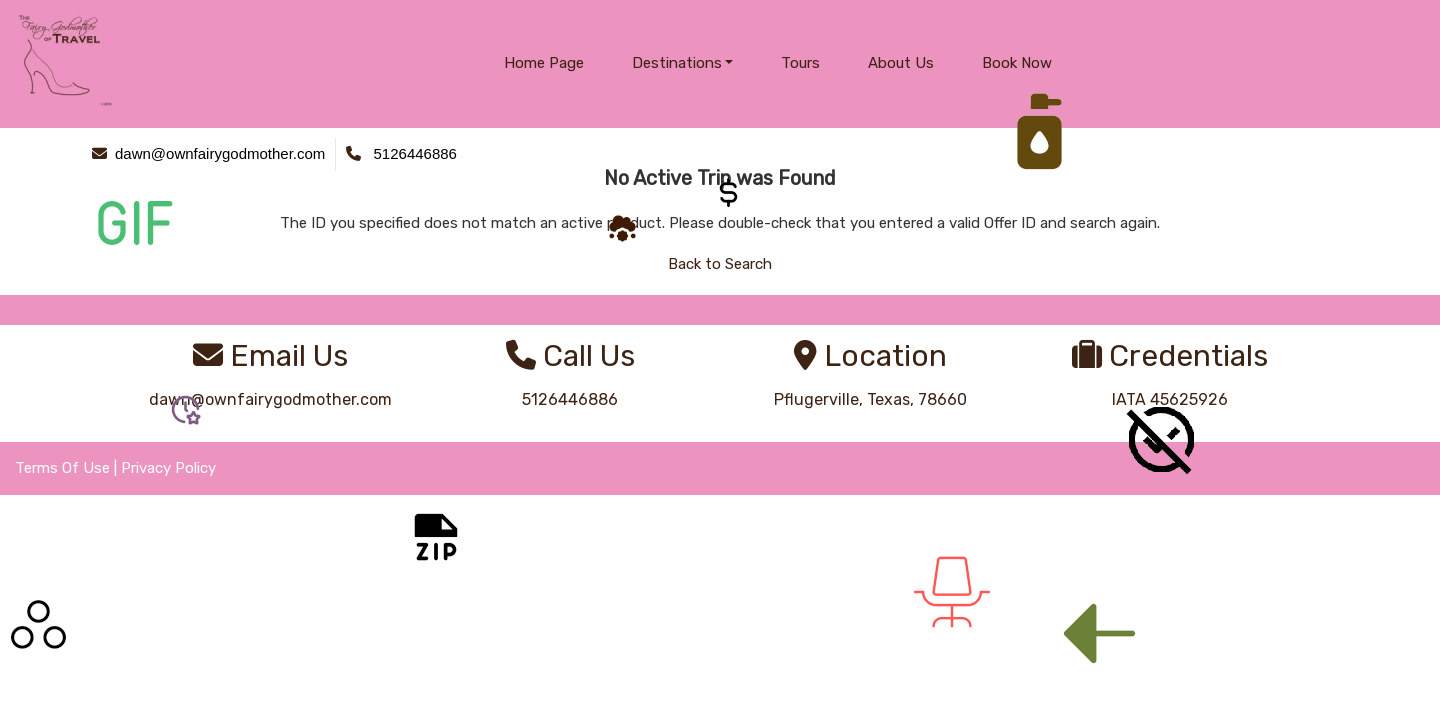 This screenshot has width=1440, height=720. I want to click on access workspace or office settings, so click(952, 592).